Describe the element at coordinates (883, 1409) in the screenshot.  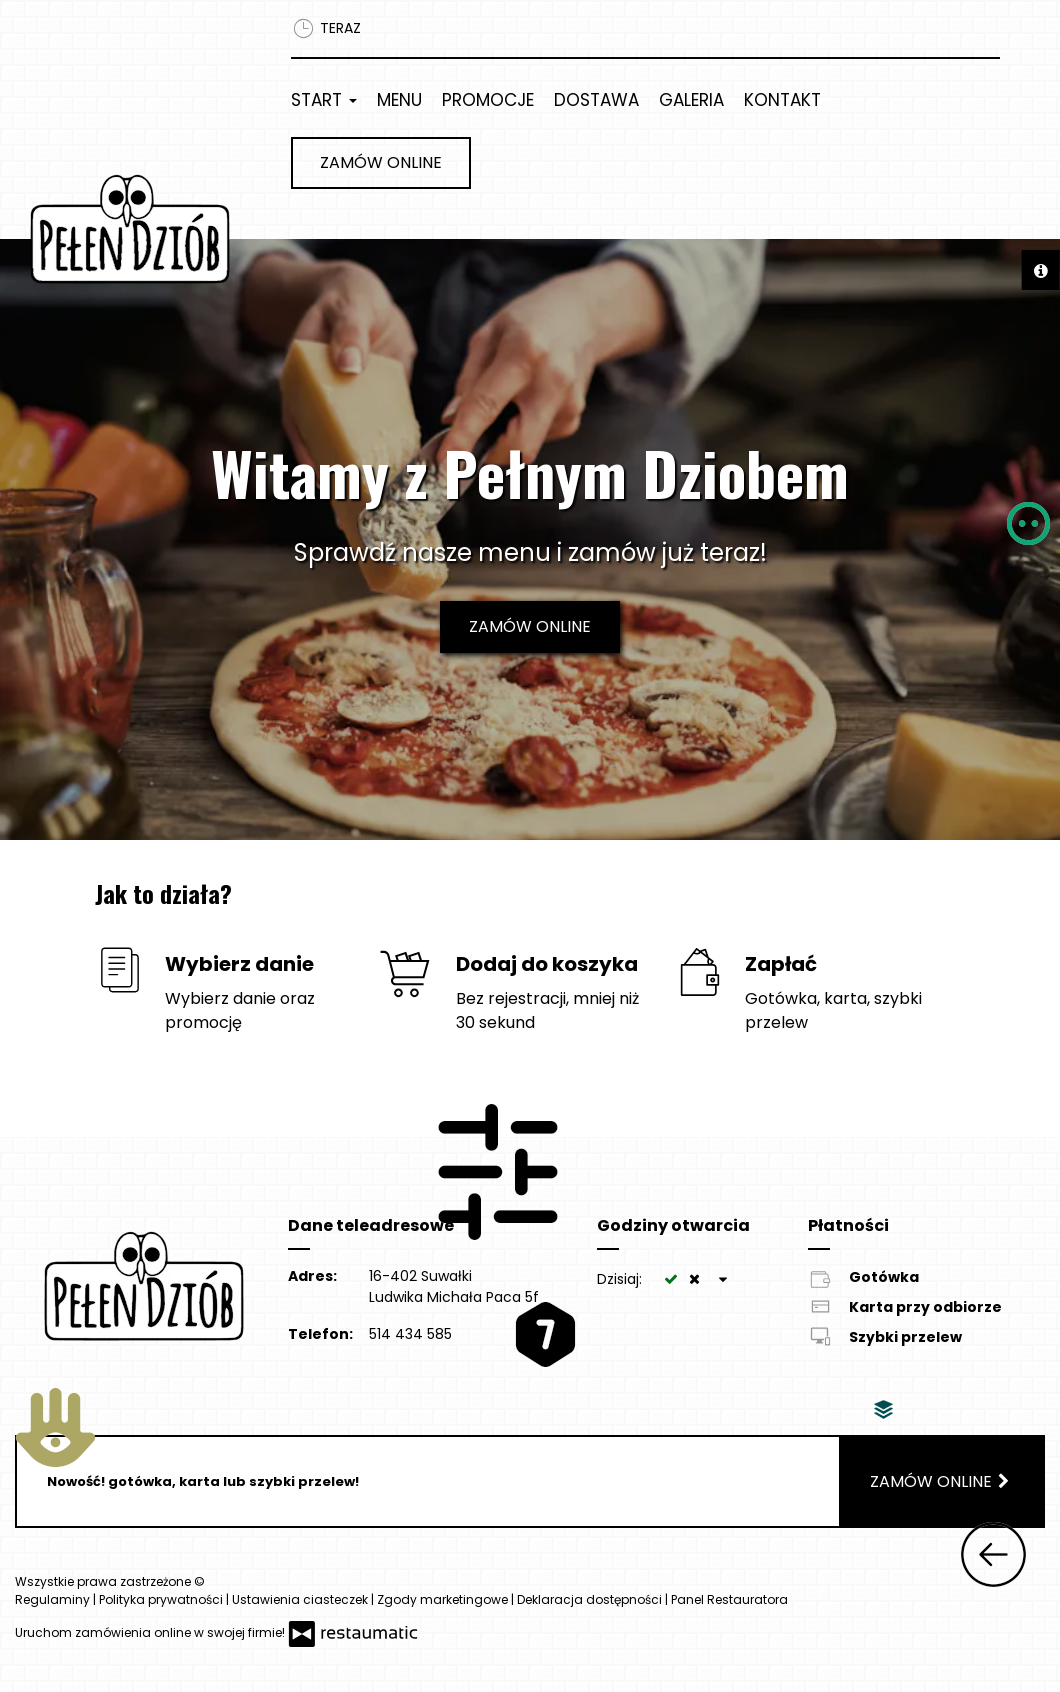
I see `toggle layer visibility` at that location.